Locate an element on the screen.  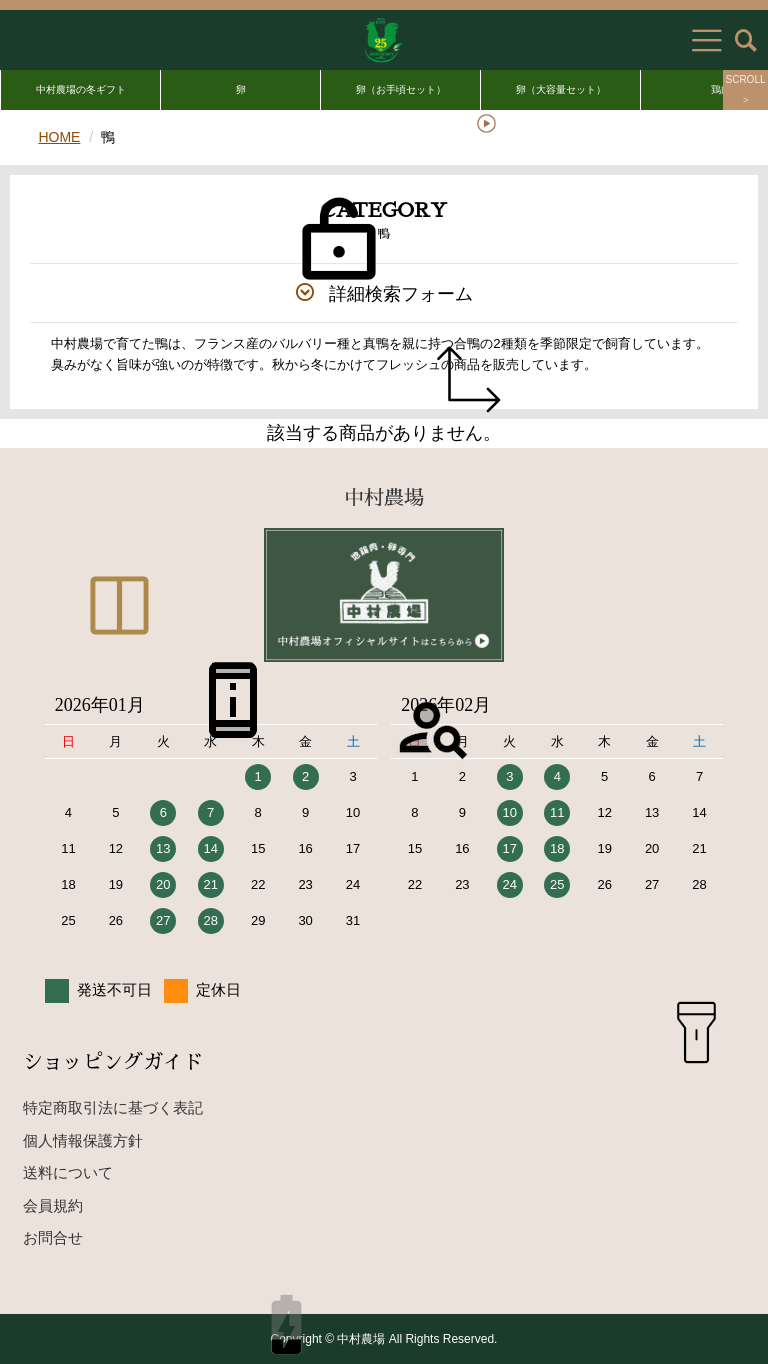
toggle flashlight on or off is located at coordinates (696, 1032).